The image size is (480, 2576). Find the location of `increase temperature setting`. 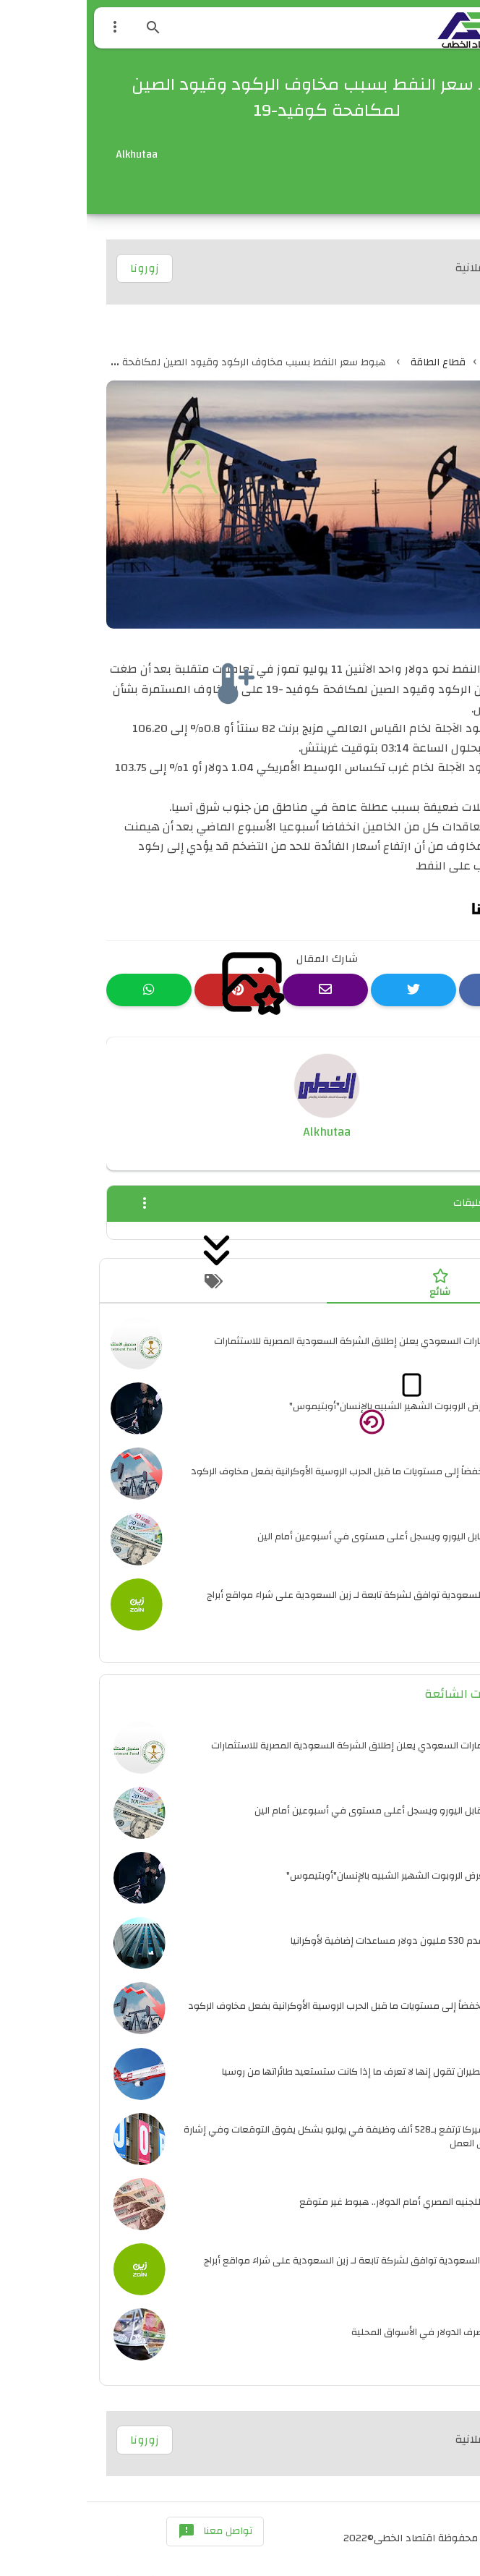

increase temperature setting is located at coordinates (232, 684).